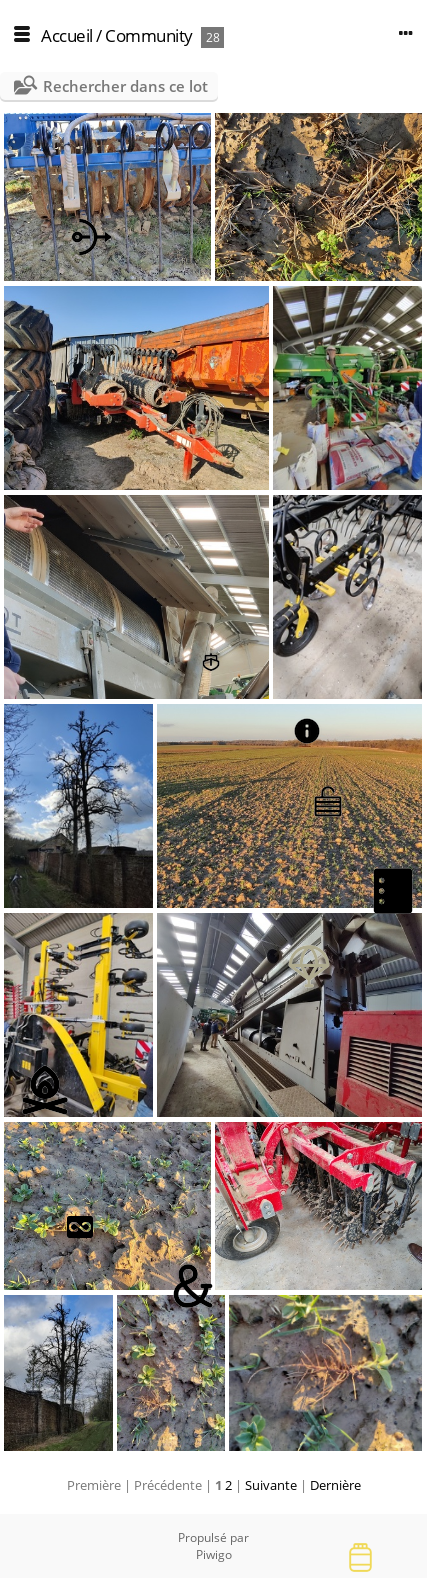  I want to click on unlocked or unsecured state, so click(328, 803).